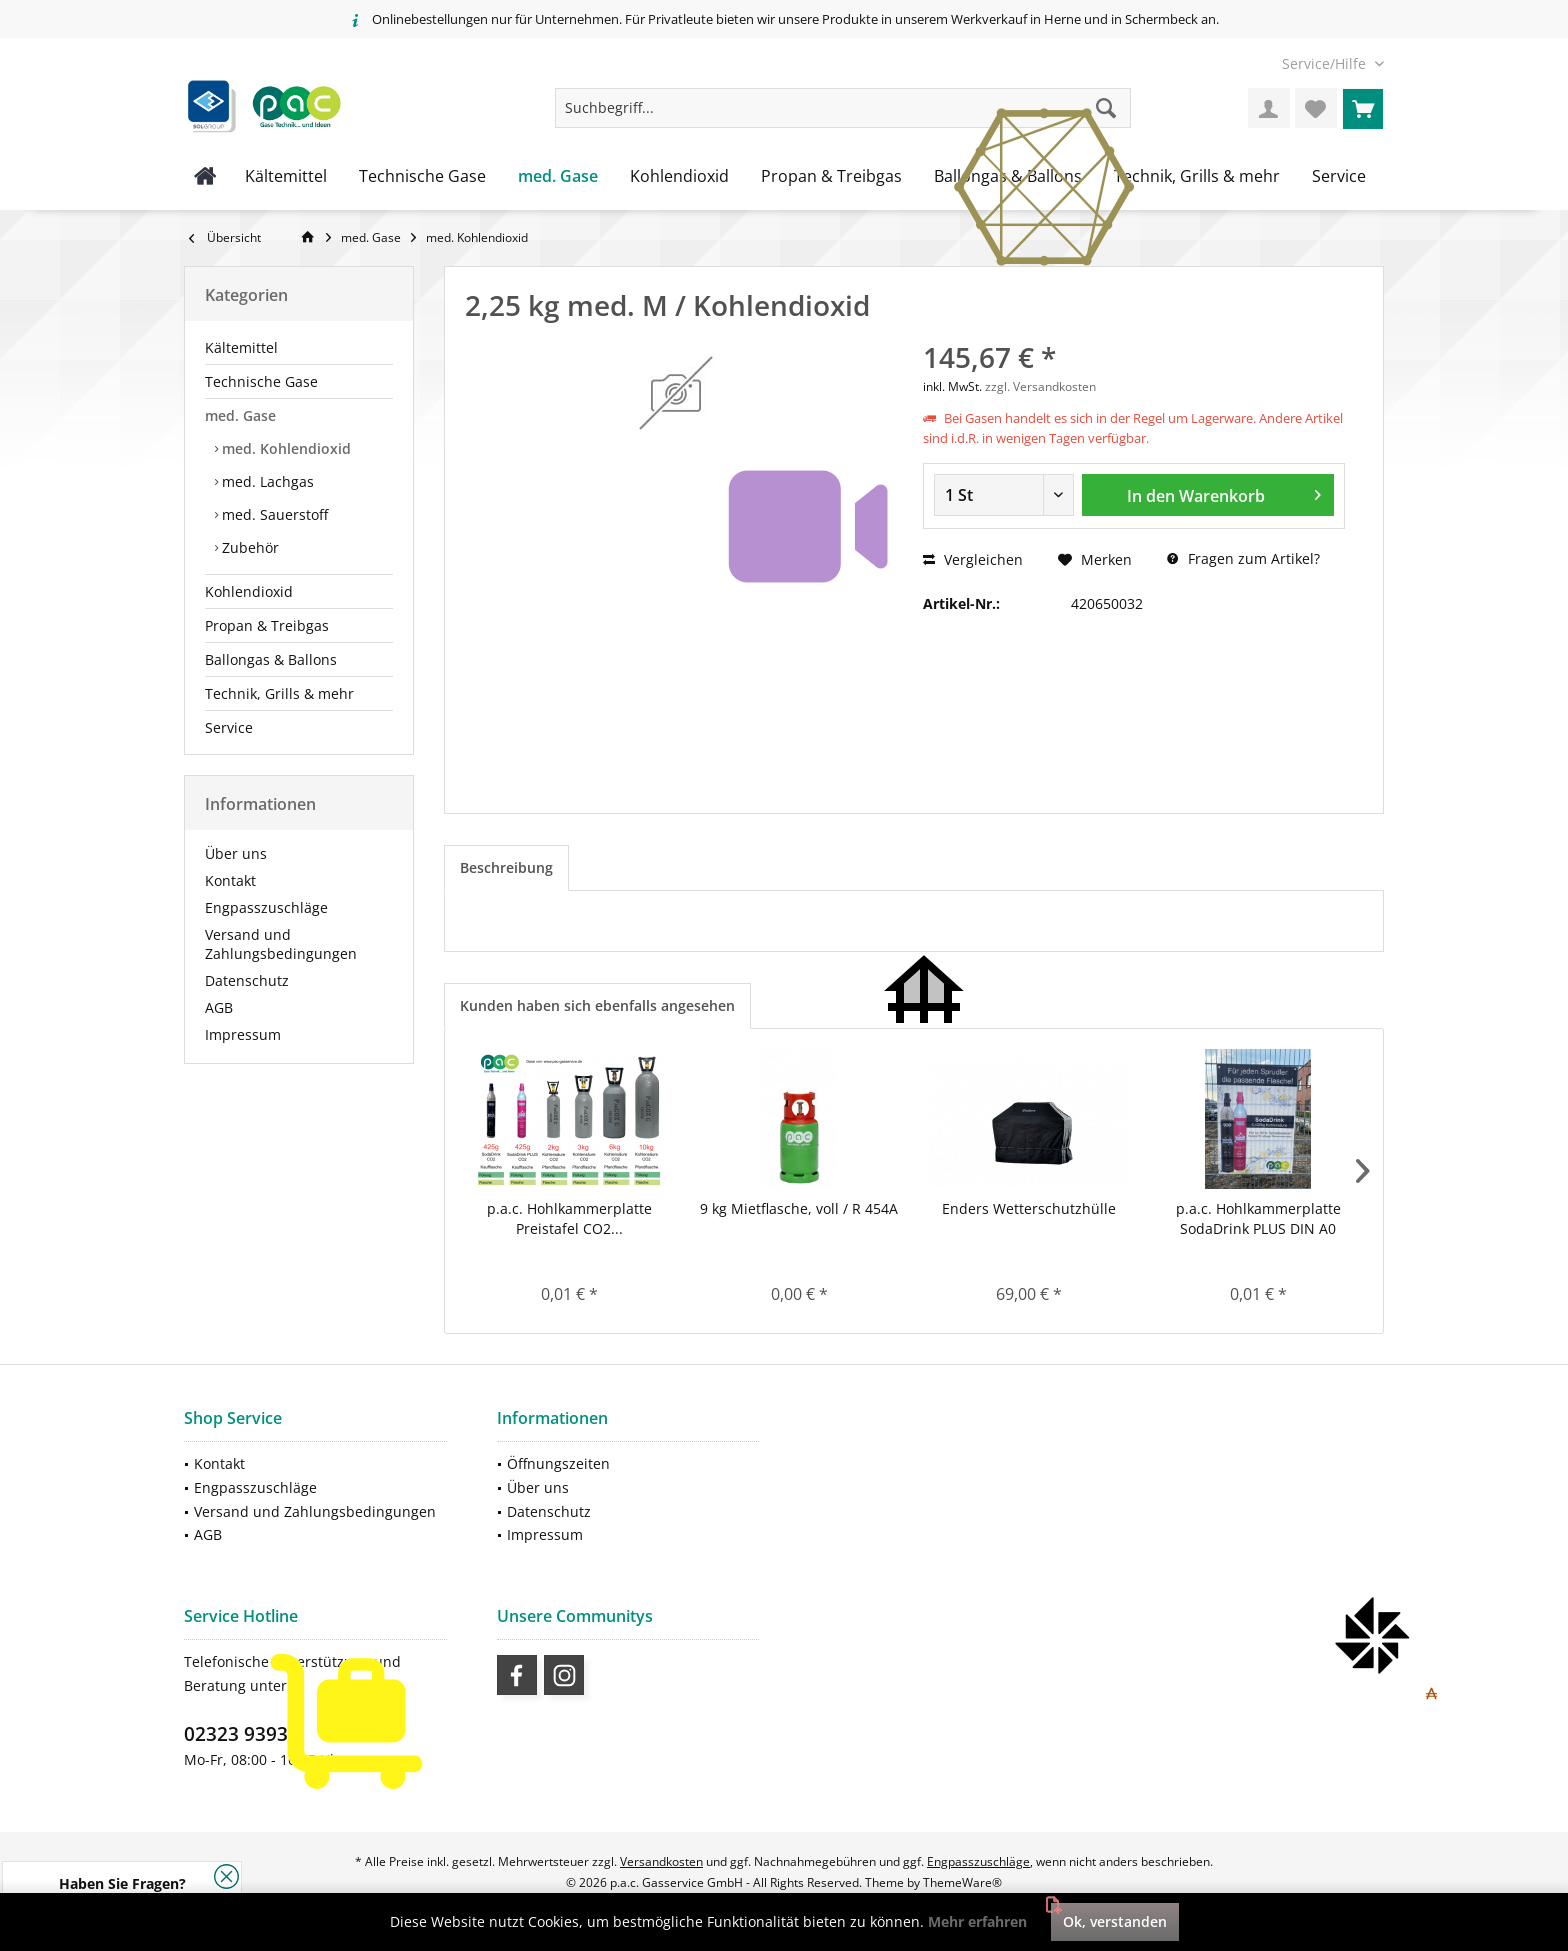  What do you see at coordinates (1431, 1693) in the screenshot?
I see `indicates Argentine peso currency` at bounding box center [1431, 1693].